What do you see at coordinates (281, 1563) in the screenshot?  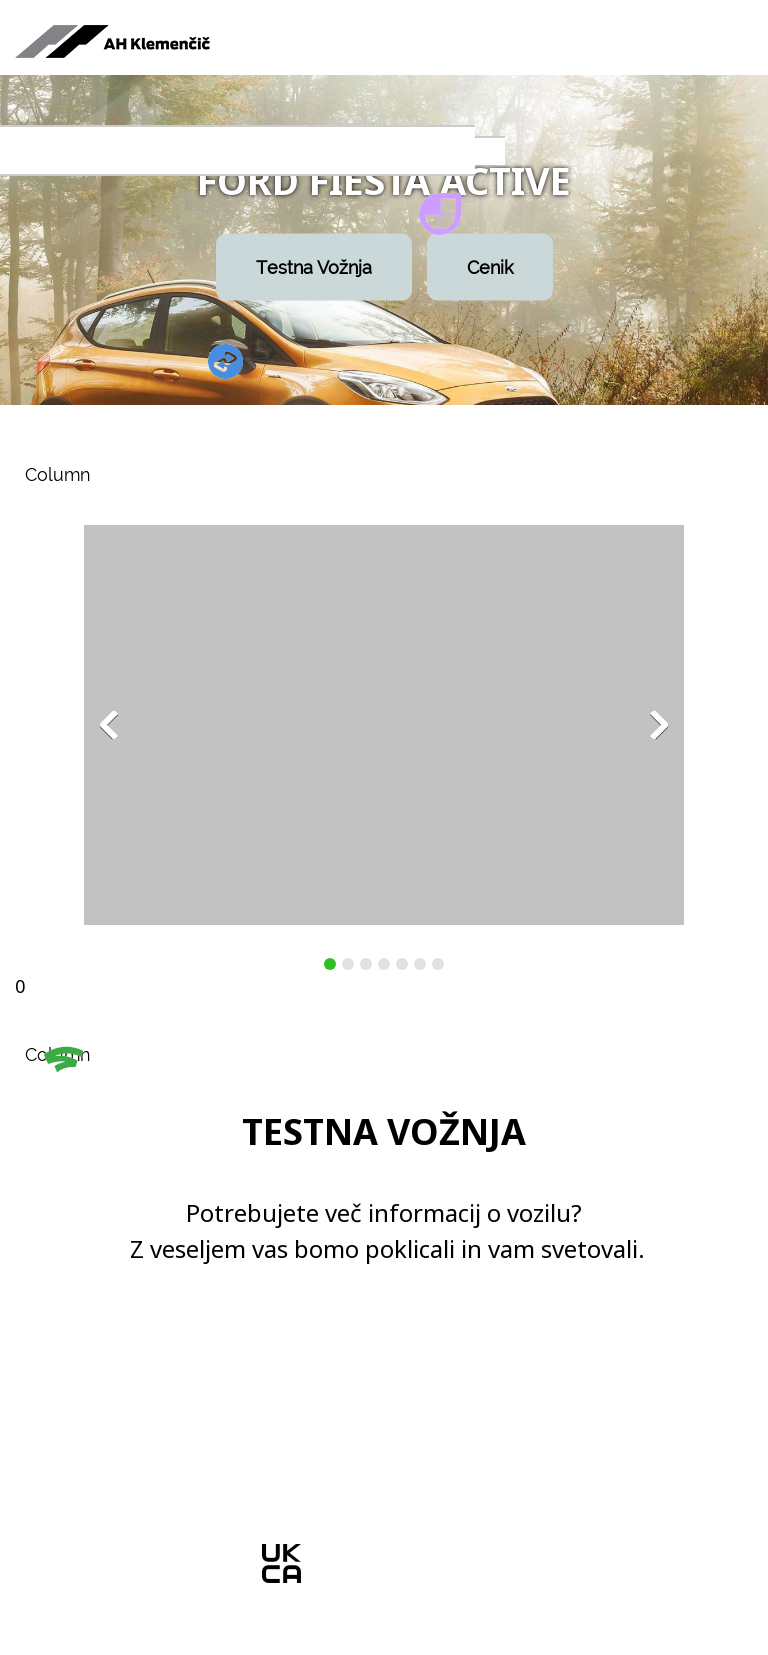 I see `UKCA (UK Conformity Assessed) certification mark` at bounding box center [281, 1563].